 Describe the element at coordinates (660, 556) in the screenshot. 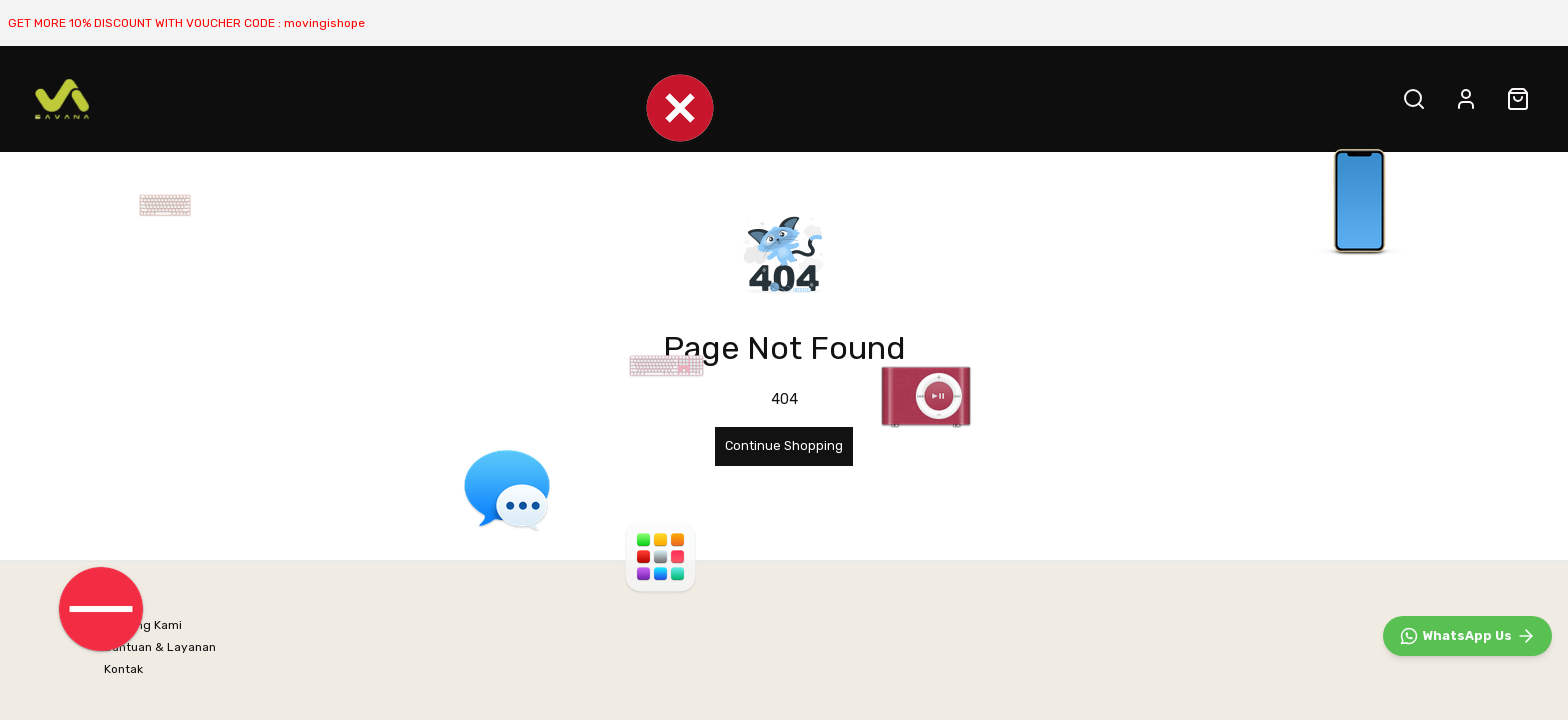

I see `open the app launcher to view all applications` at that location.